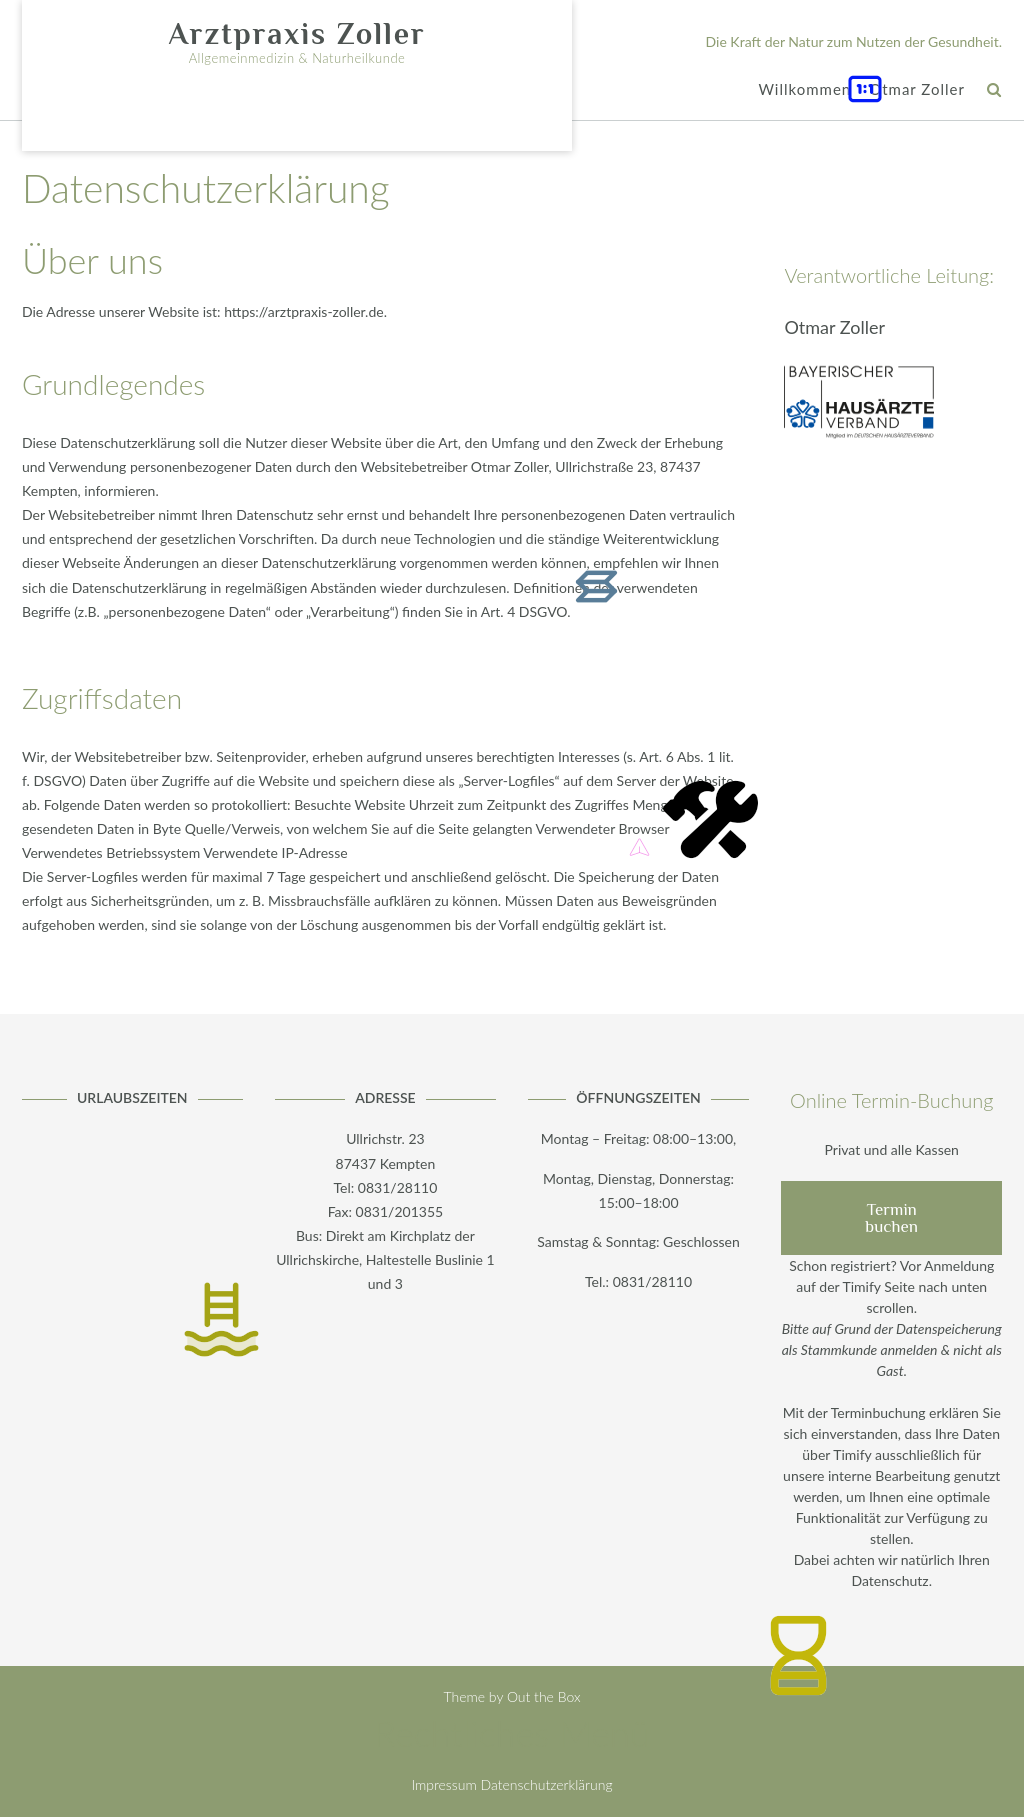  I want to click on view solana cryptocurrency balance, so click(596, 586).